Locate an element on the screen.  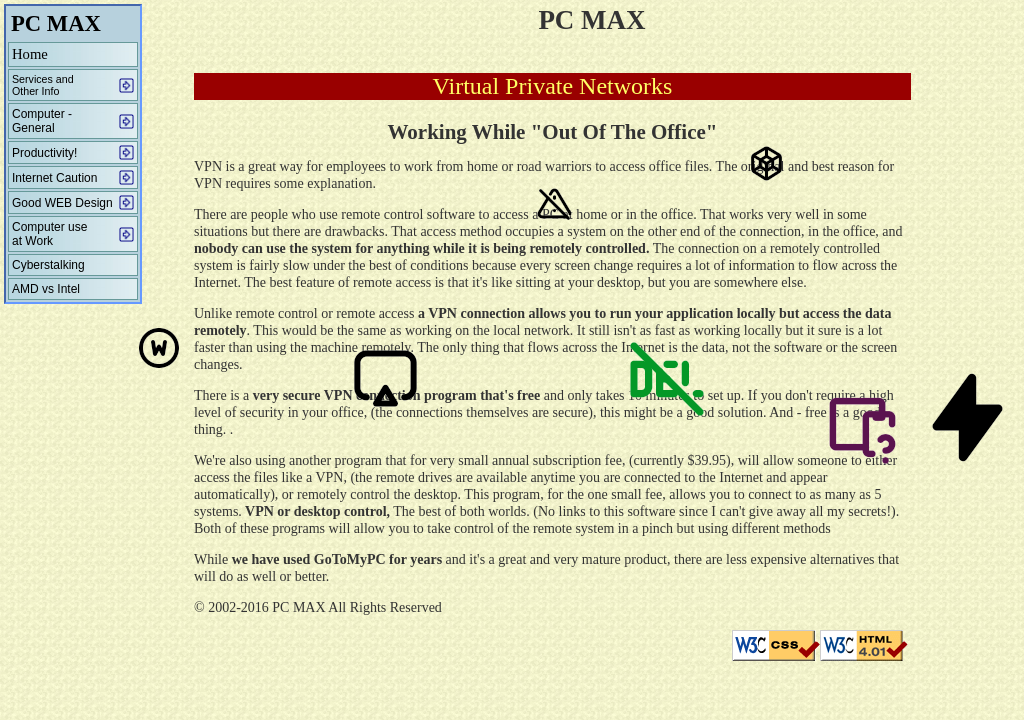
indicates flash or lightning mode is enabled is located at coordinates (967, 417).